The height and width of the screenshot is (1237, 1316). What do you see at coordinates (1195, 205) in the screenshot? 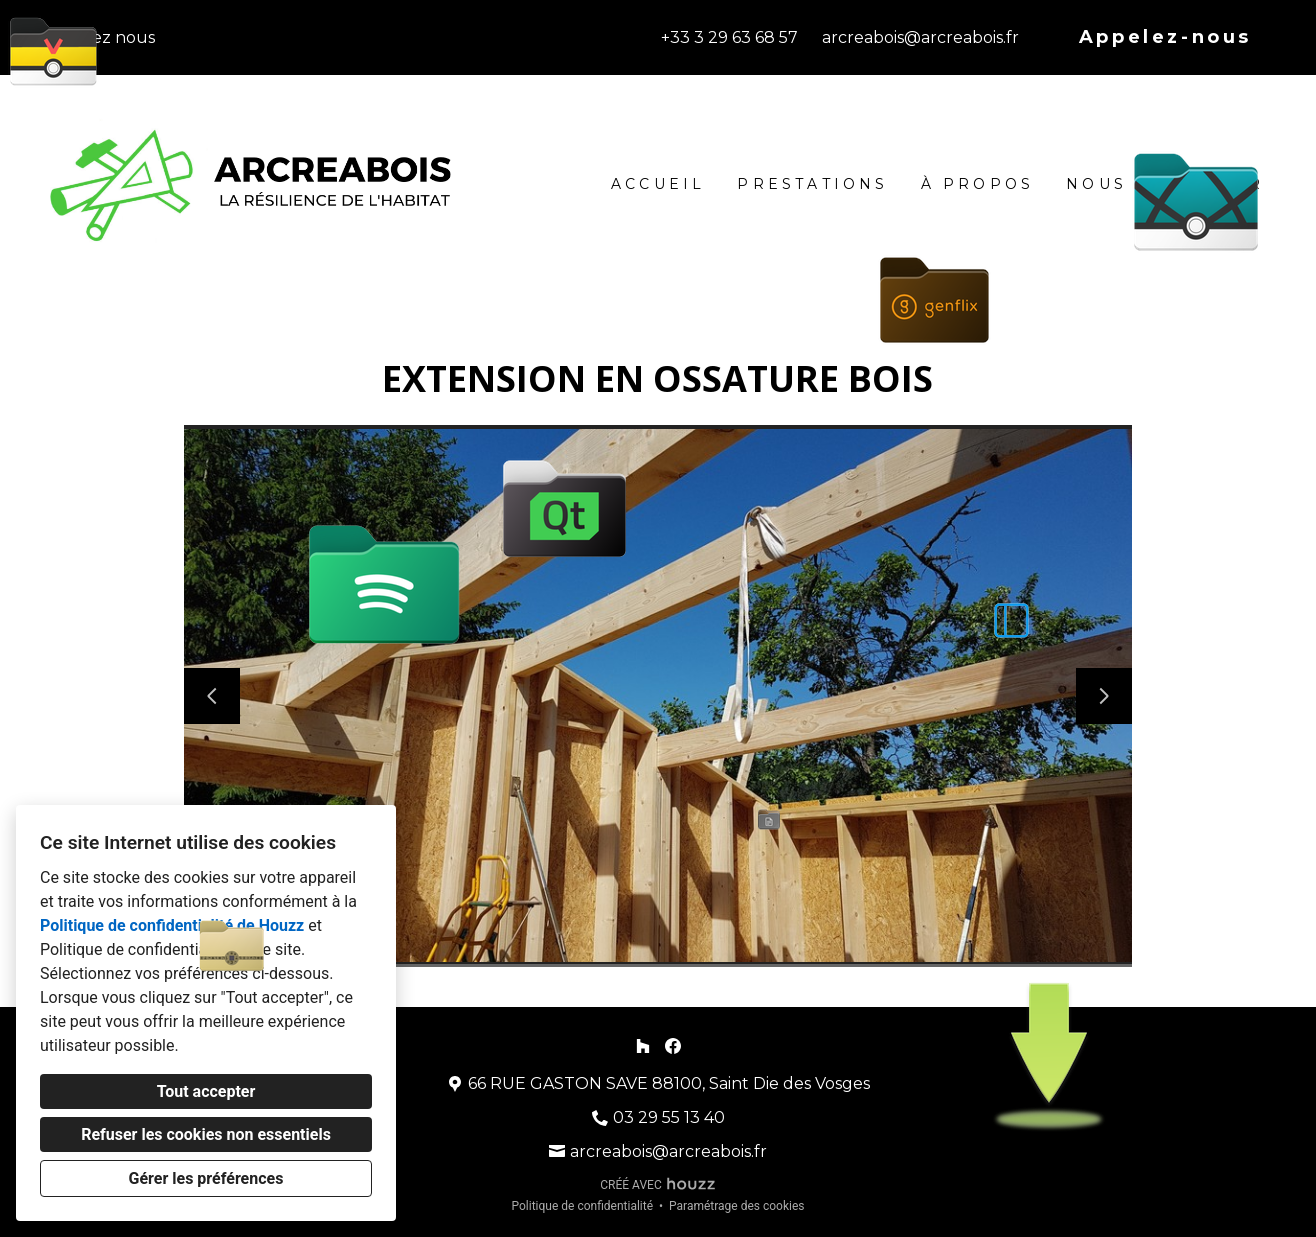
I see `folder for pokémon net ball collection or related game assets` at bounding box center [1195, 205].